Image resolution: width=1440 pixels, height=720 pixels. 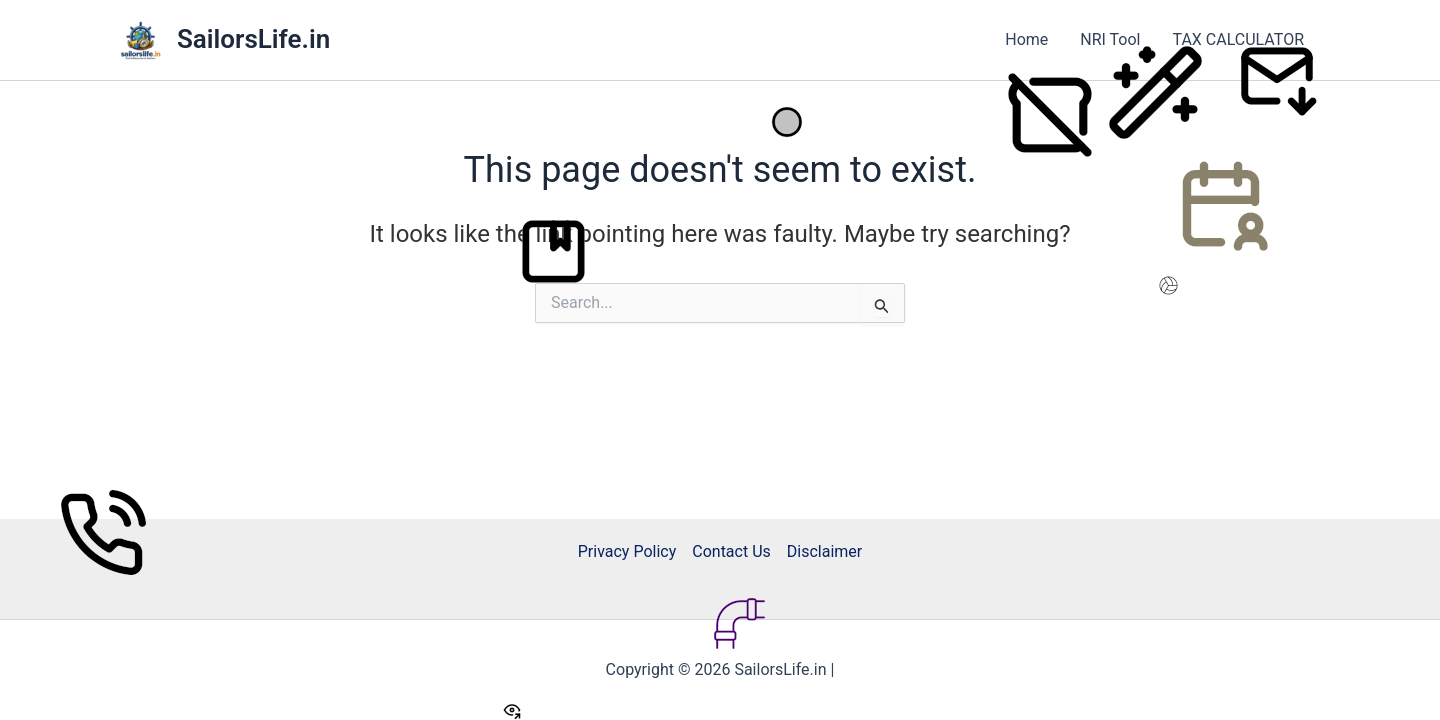 What do you see at coordinates (1168, 285) in the screenshot?
I see `volleyball sport category or activity` at bounding box center [1168, 285].